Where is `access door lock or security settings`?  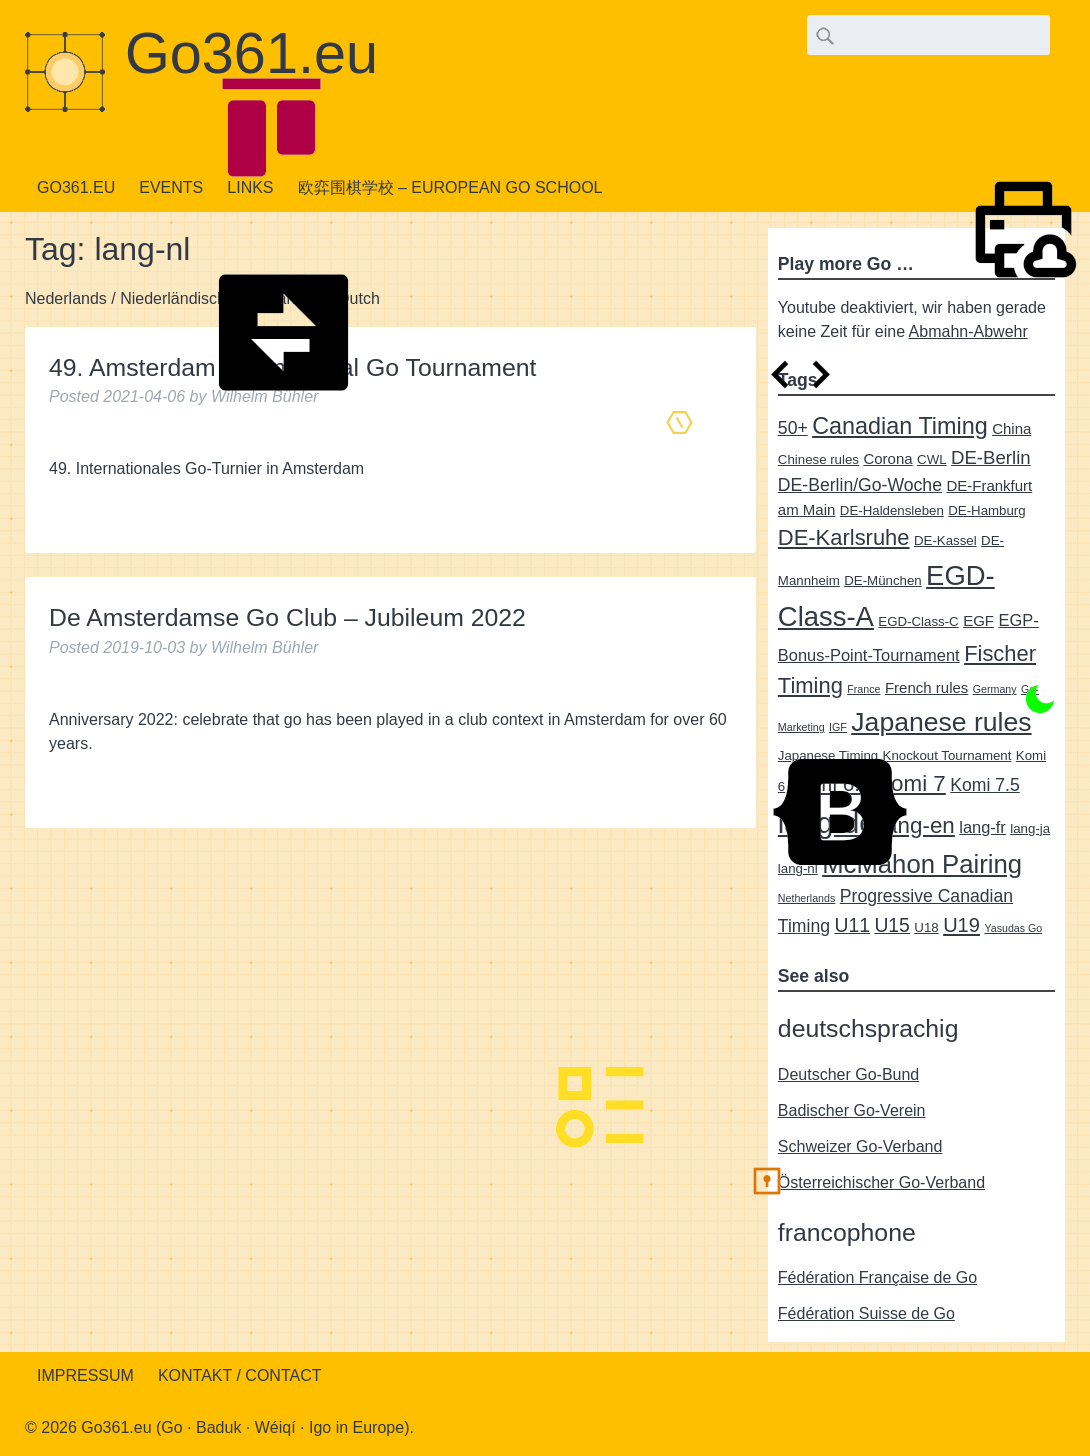
access door lock or security settings is located at coordinates (767, 1181).